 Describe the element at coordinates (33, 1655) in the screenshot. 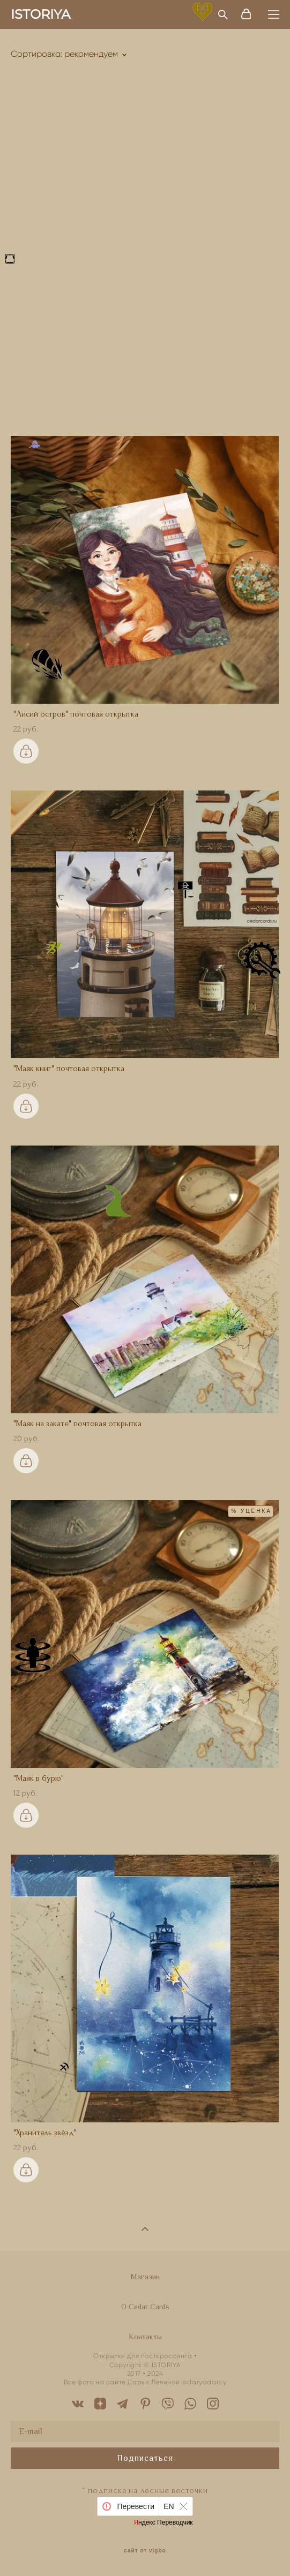

I see `teleport to a new location` at that location.